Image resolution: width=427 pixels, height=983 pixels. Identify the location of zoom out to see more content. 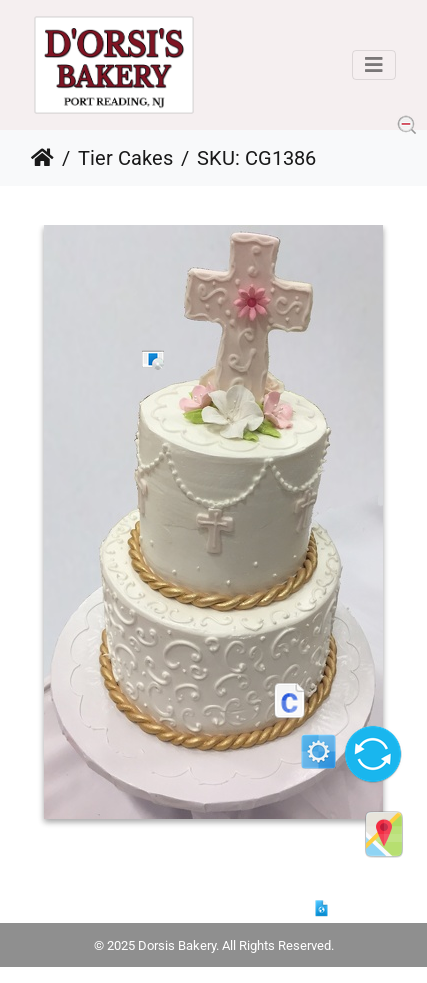
(407, 125).